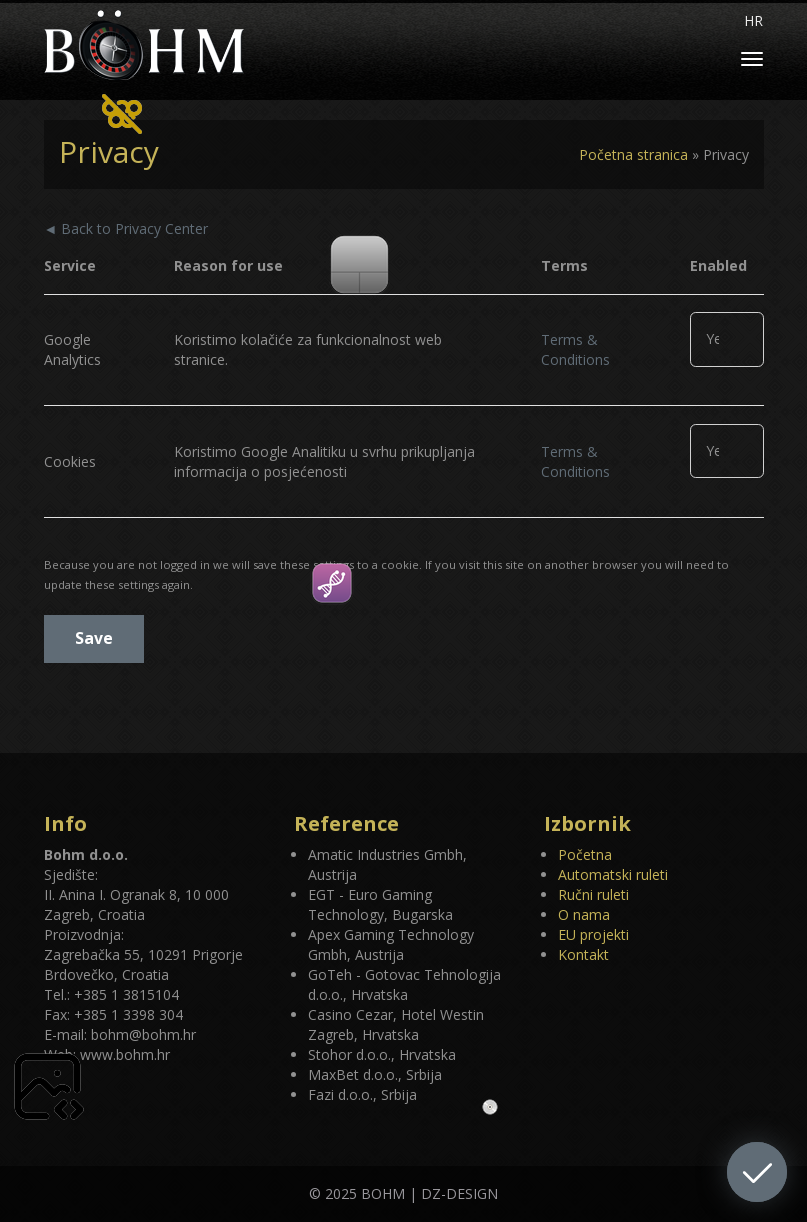 The height and width of the screenshot is (1222, 807). I want to click on olympics feature disabled, so click(122, 114).